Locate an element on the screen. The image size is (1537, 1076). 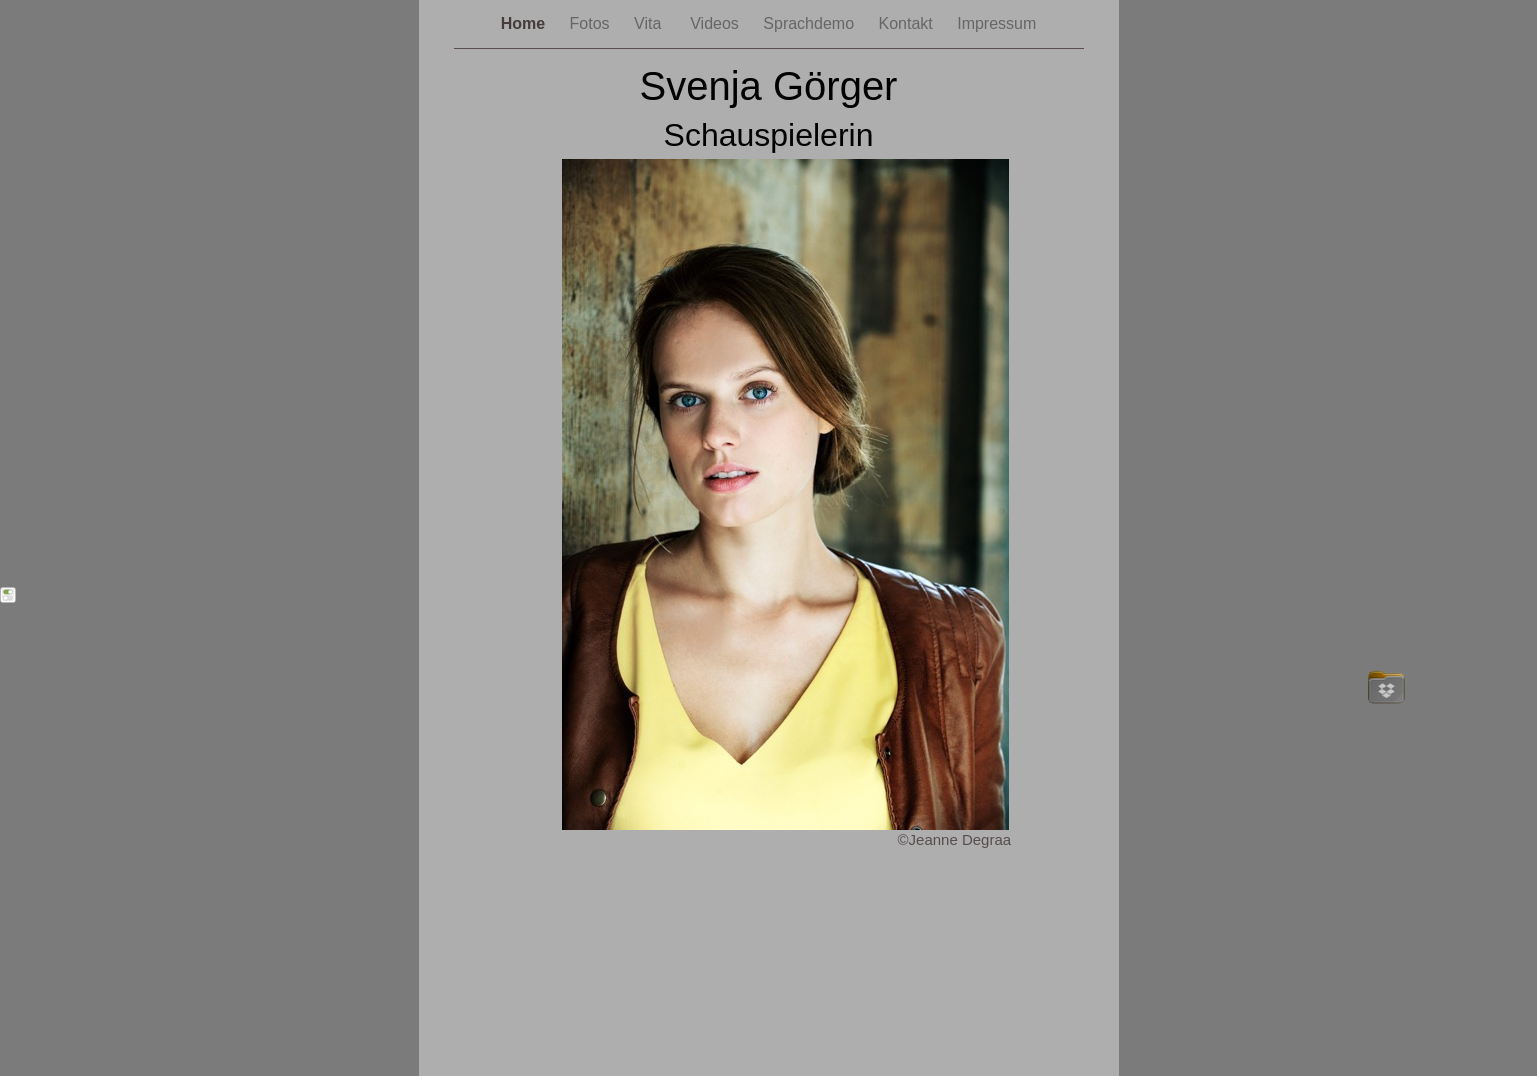
open your dropbox folder is located at coordinates (1386, 686).